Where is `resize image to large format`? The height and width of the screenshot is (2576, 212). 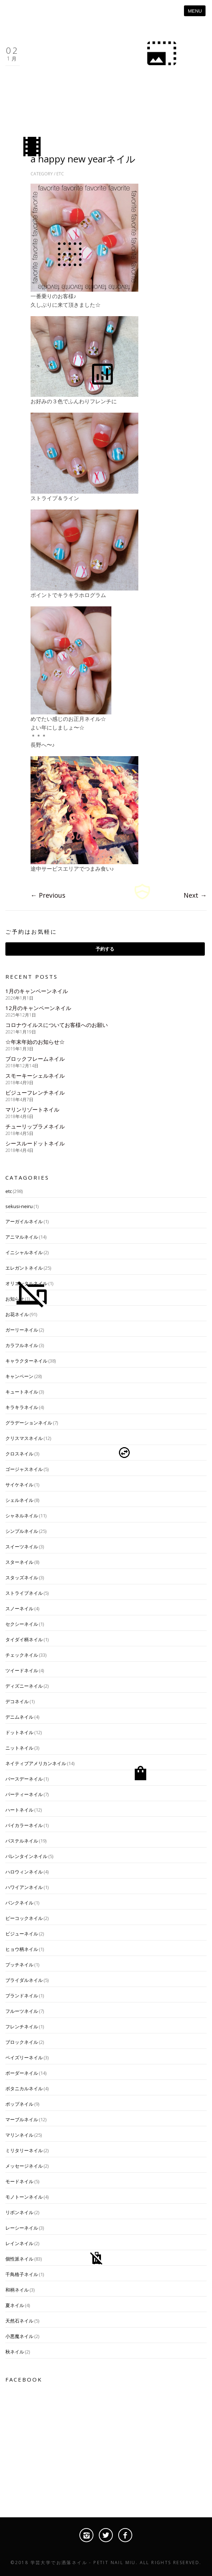
resize image to large format is located at coordinates (162, 53).